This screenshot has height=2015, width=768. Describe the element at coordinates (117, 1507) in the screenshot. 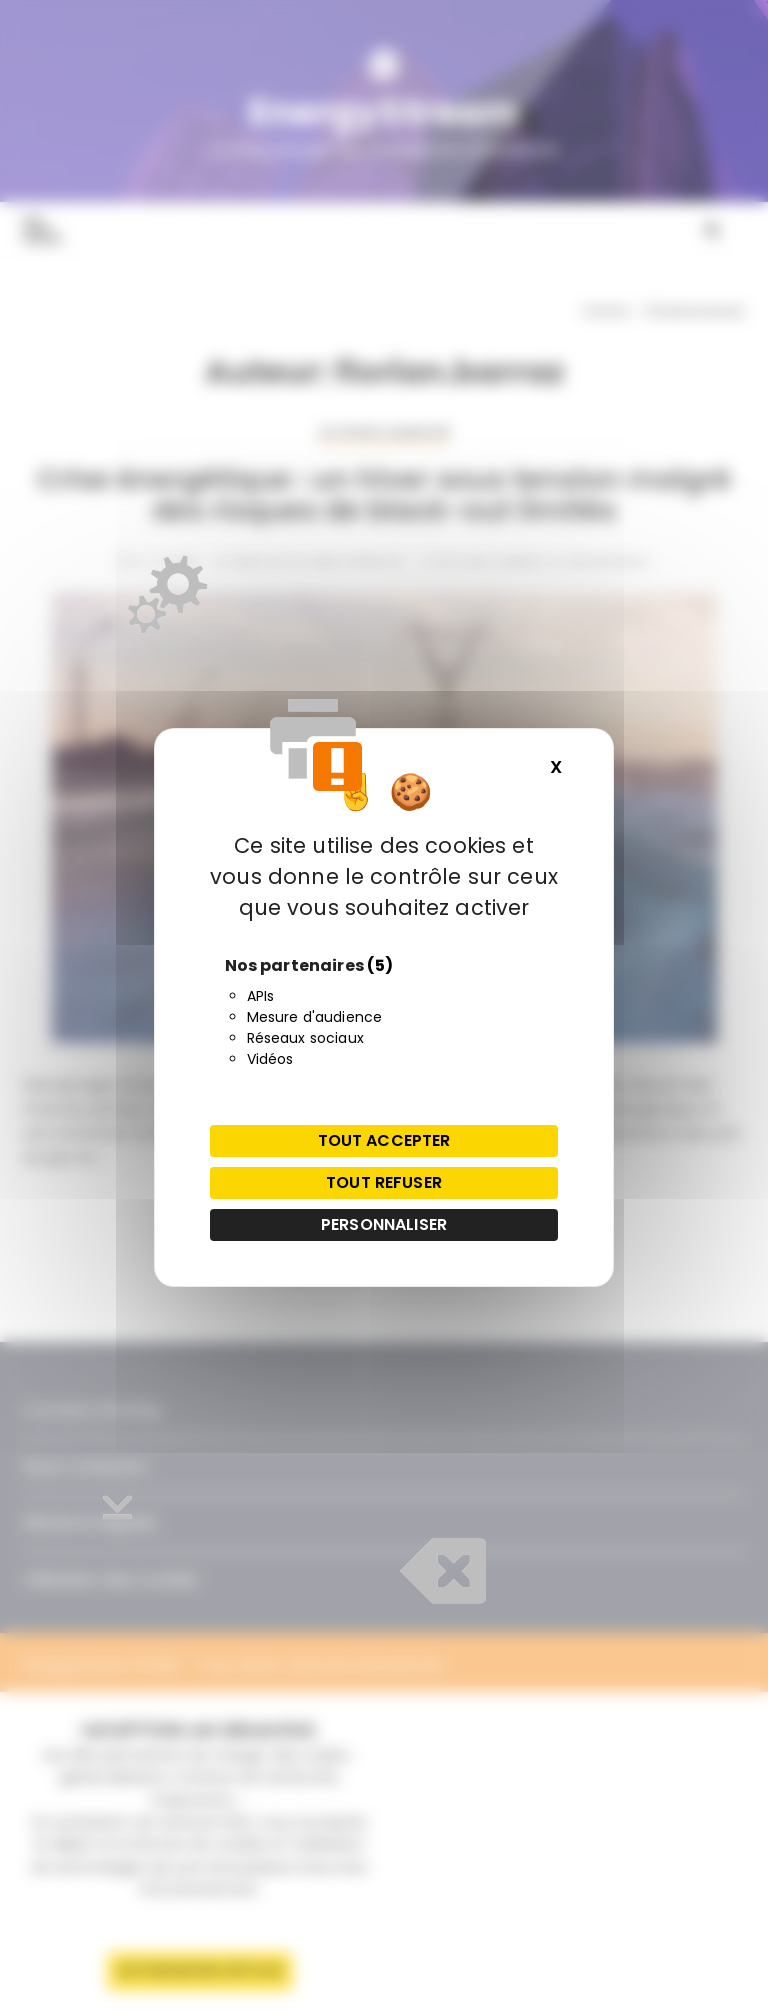

I see `scroll to bottom of page or list` at that location.